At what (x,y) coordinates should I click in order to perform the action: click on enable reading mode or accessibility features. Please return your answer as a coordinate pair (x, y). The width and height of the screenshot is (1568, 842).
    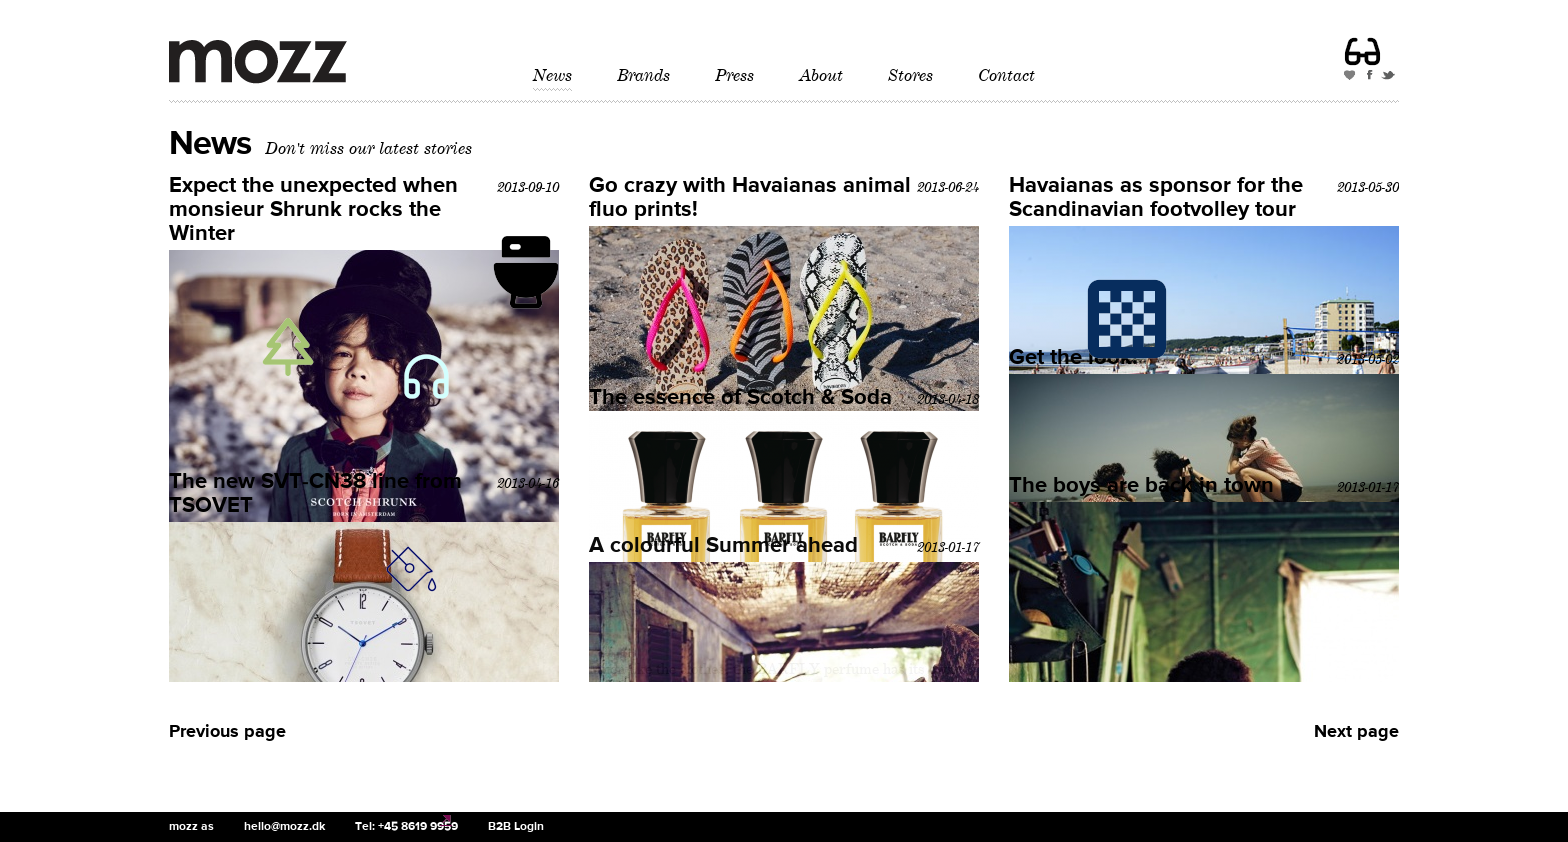
    Looking at the image, I should click on (1362, 51).